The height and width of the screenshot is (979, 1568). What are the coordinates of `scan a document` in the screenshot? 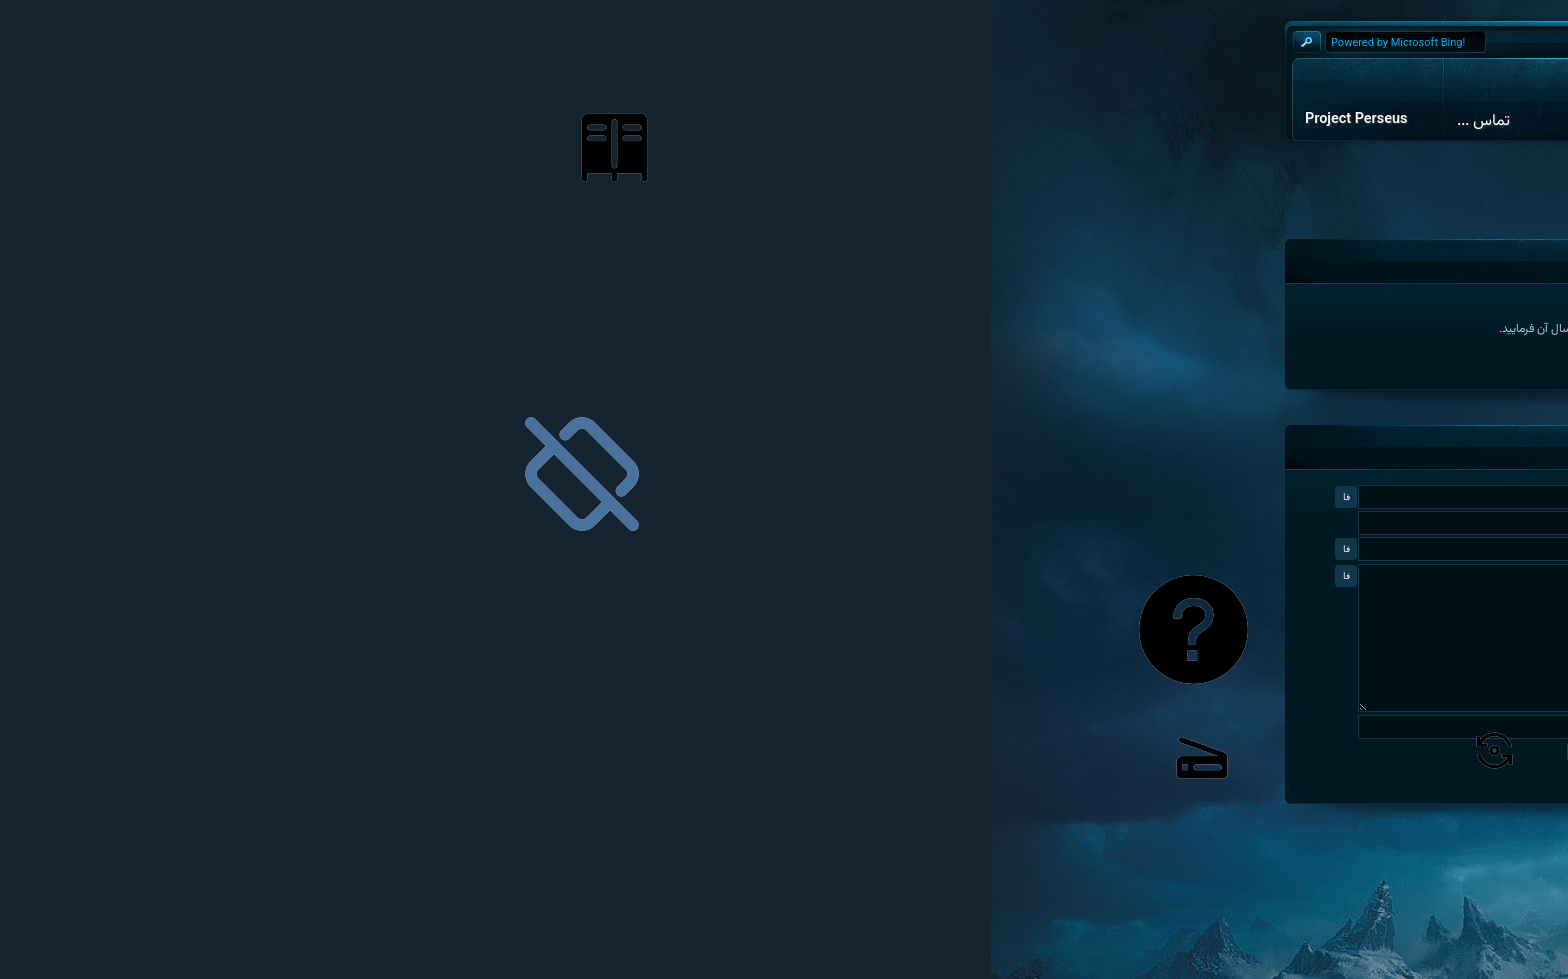 It's located at (1202, 756).